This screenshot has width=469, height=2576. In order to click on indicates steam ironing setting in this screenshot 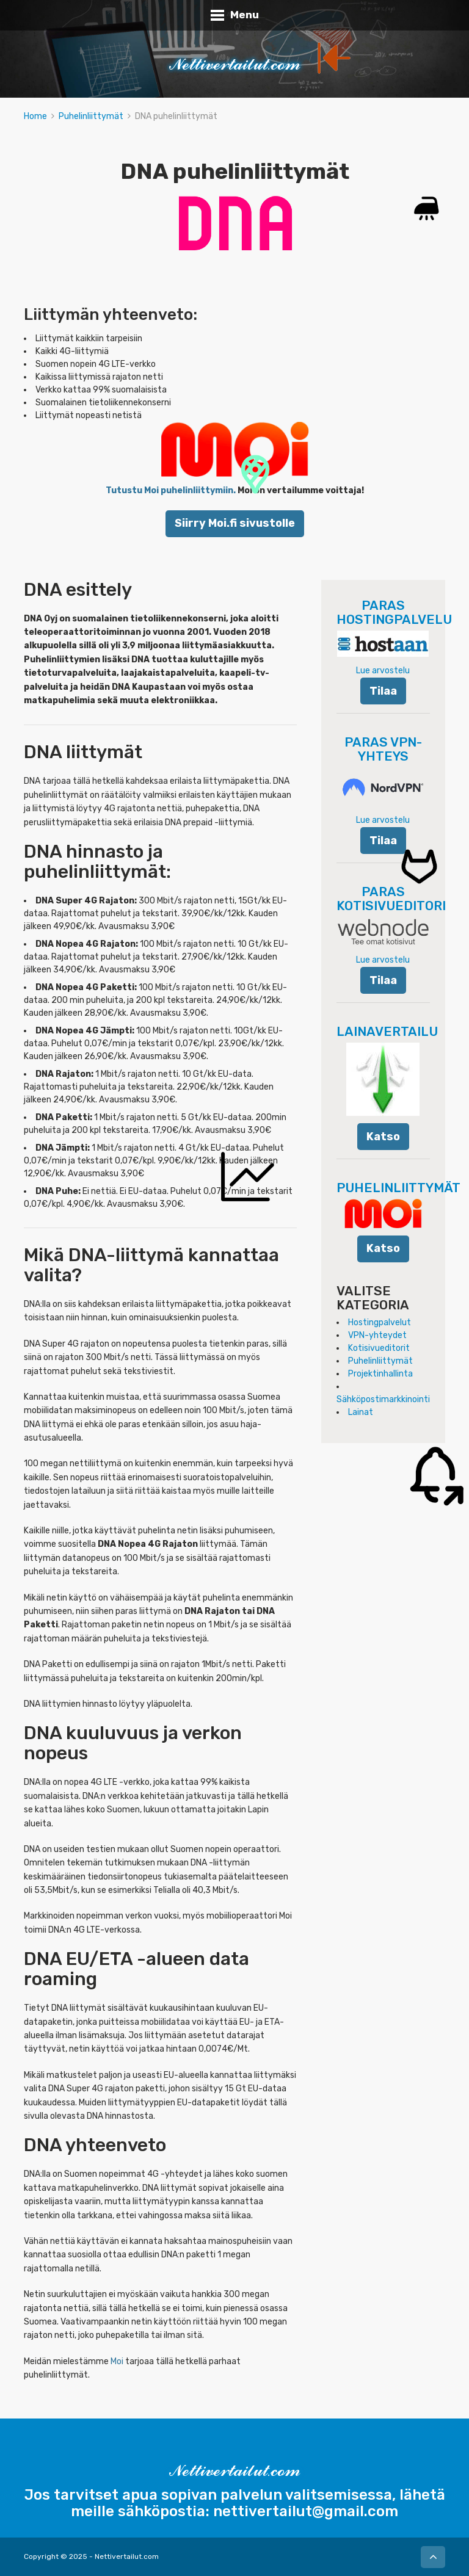, I will do `click(426, 208)`.